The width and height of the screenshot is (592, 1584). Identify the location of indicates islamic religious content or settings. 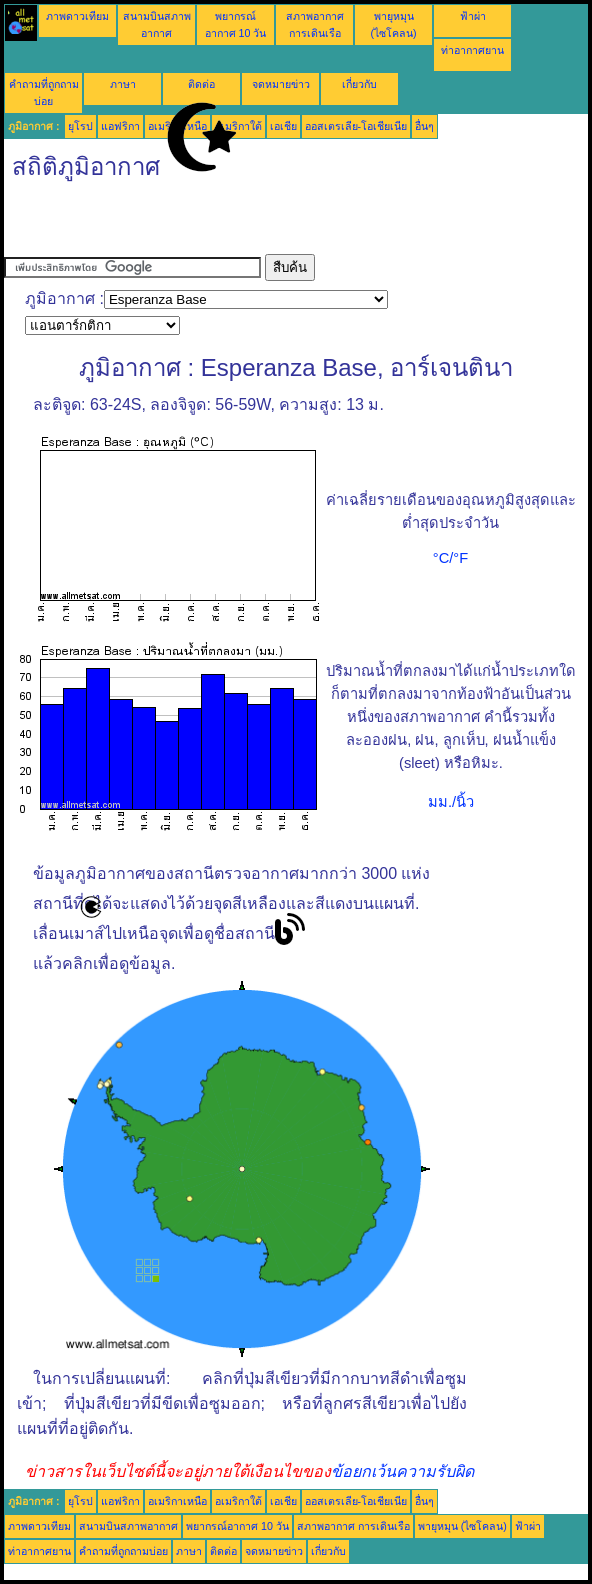
(202, 137).